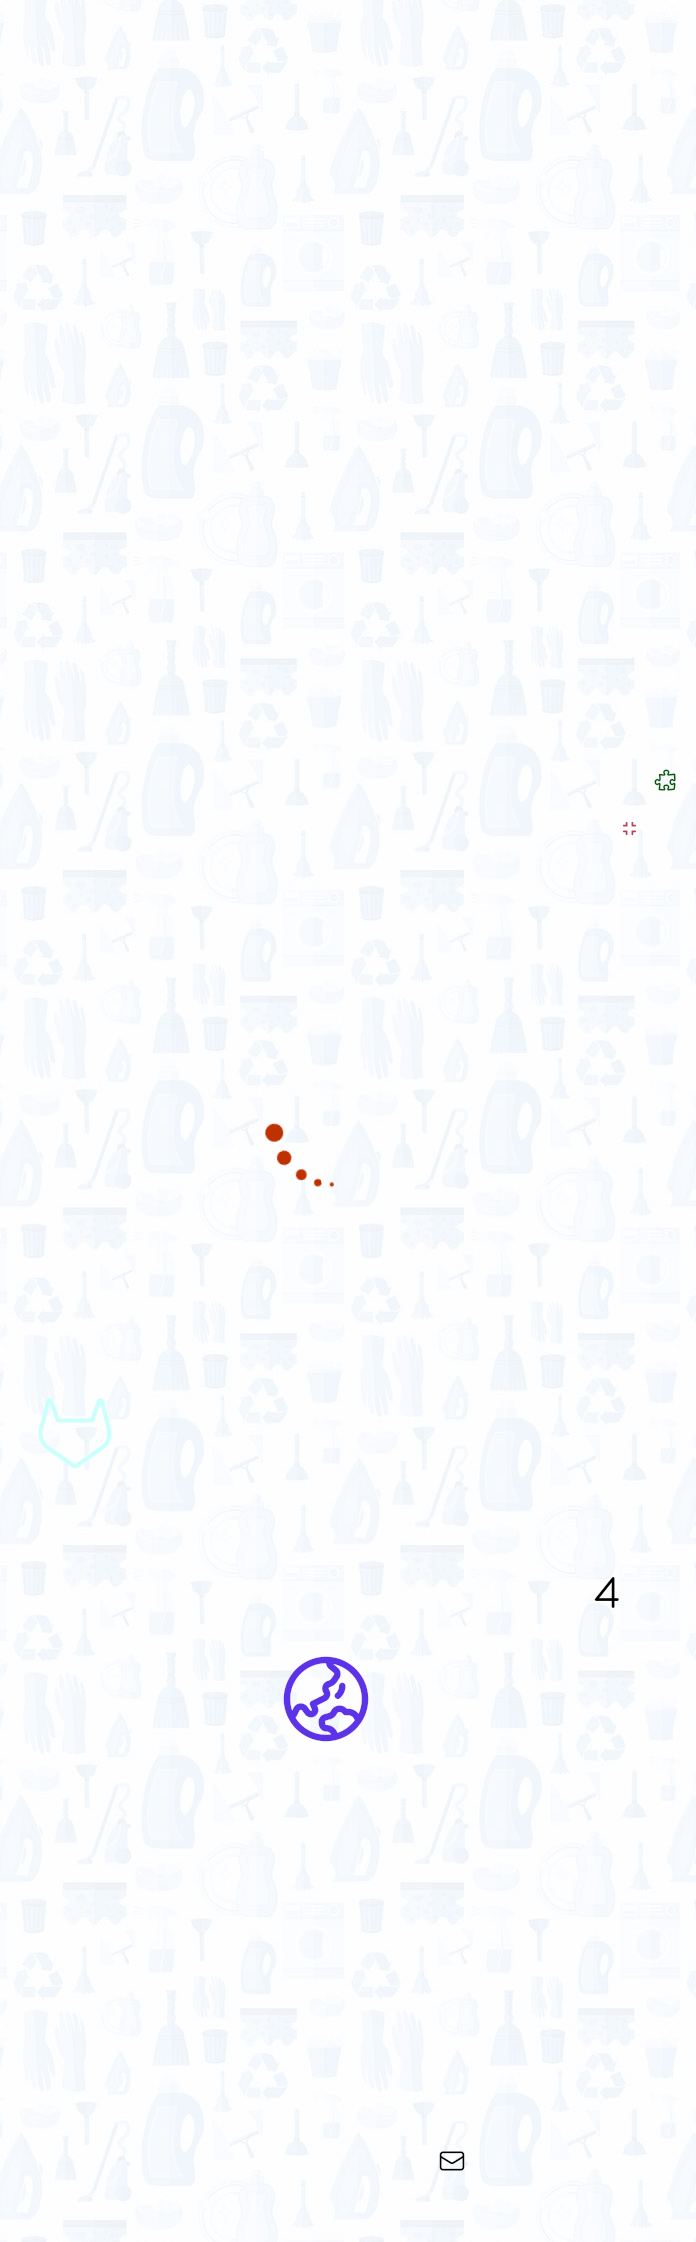 The width and height of the screenshot is (696, 2242). What do you see at coordinates (607, 1592) in the screenshot?
I see `indicates step four in a multi-step process` at bounding box center [607, 1592].